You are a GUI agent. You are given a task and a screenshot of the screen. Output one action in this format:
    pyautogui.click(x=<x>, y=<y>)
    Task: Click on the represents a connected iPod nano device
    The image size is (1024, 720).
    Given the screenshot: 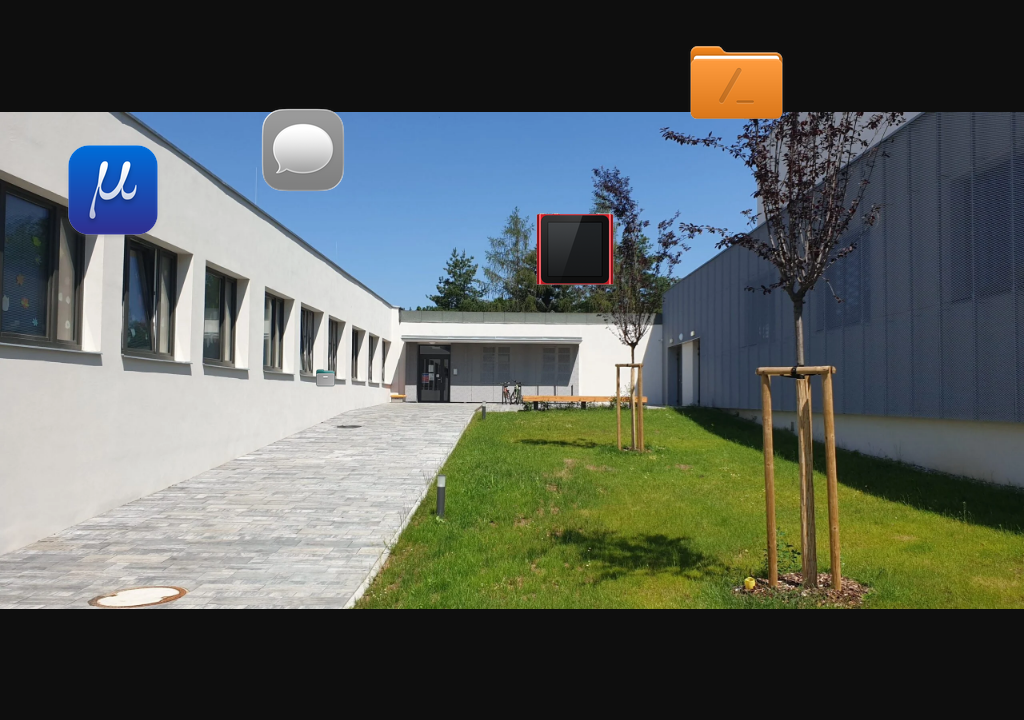 What is the action you would take?
    pyautogui.click(x=575, y=249)
    